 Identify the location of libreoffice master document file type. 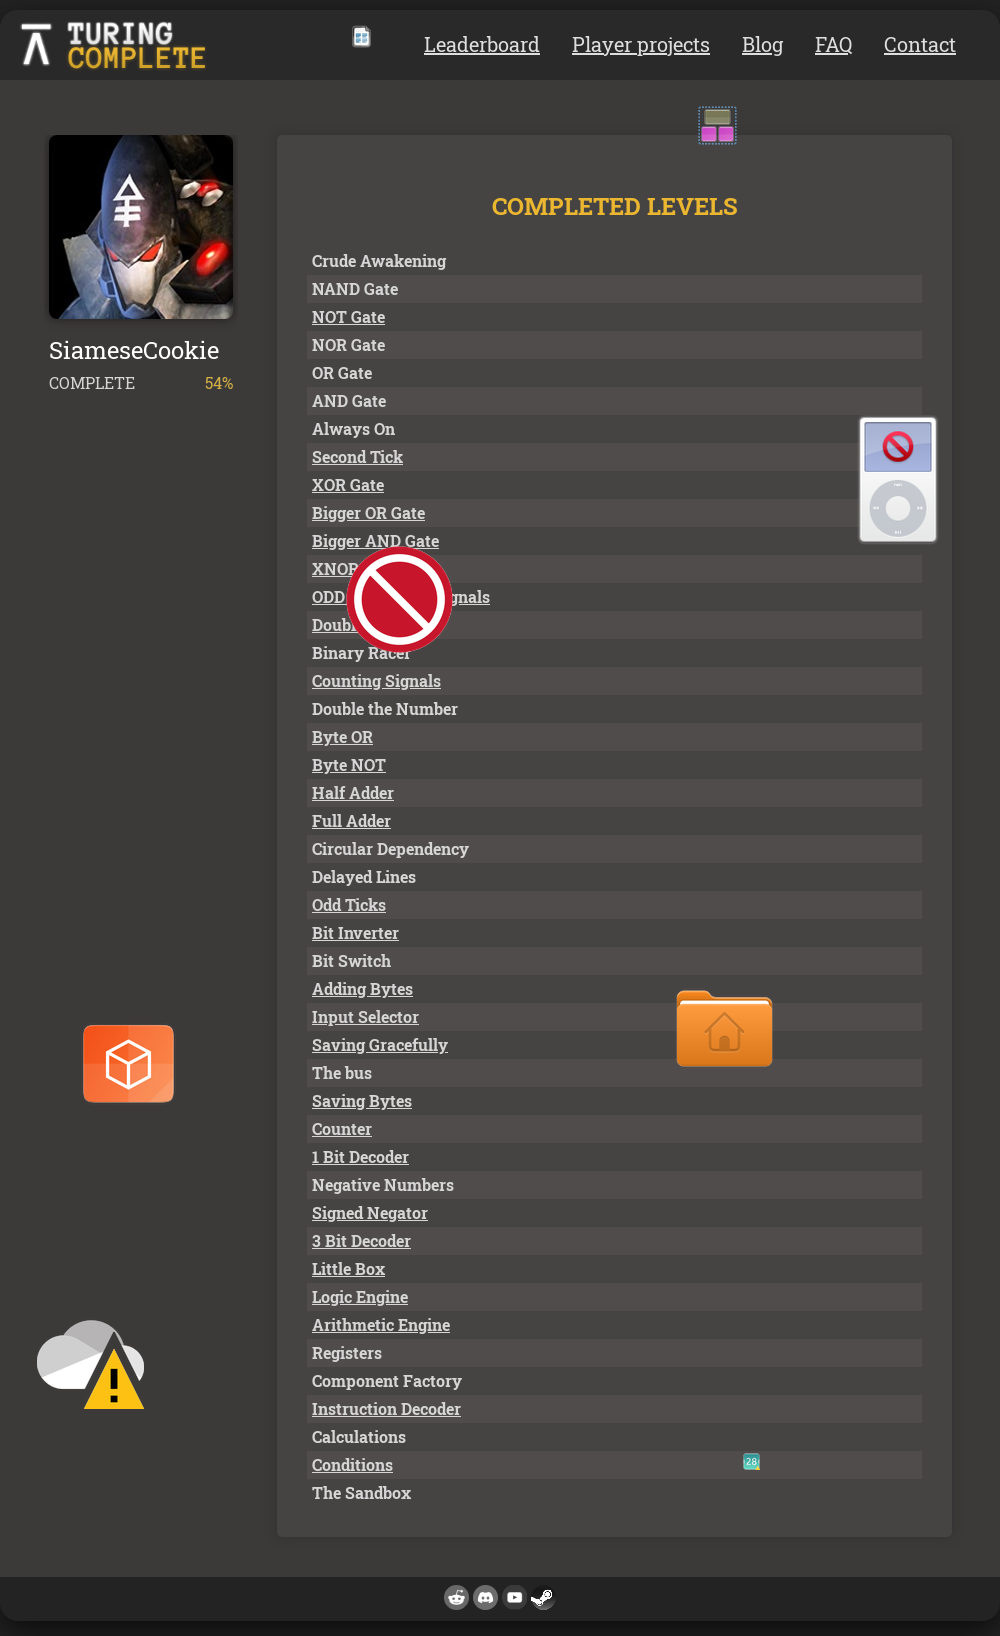
(361, 36).